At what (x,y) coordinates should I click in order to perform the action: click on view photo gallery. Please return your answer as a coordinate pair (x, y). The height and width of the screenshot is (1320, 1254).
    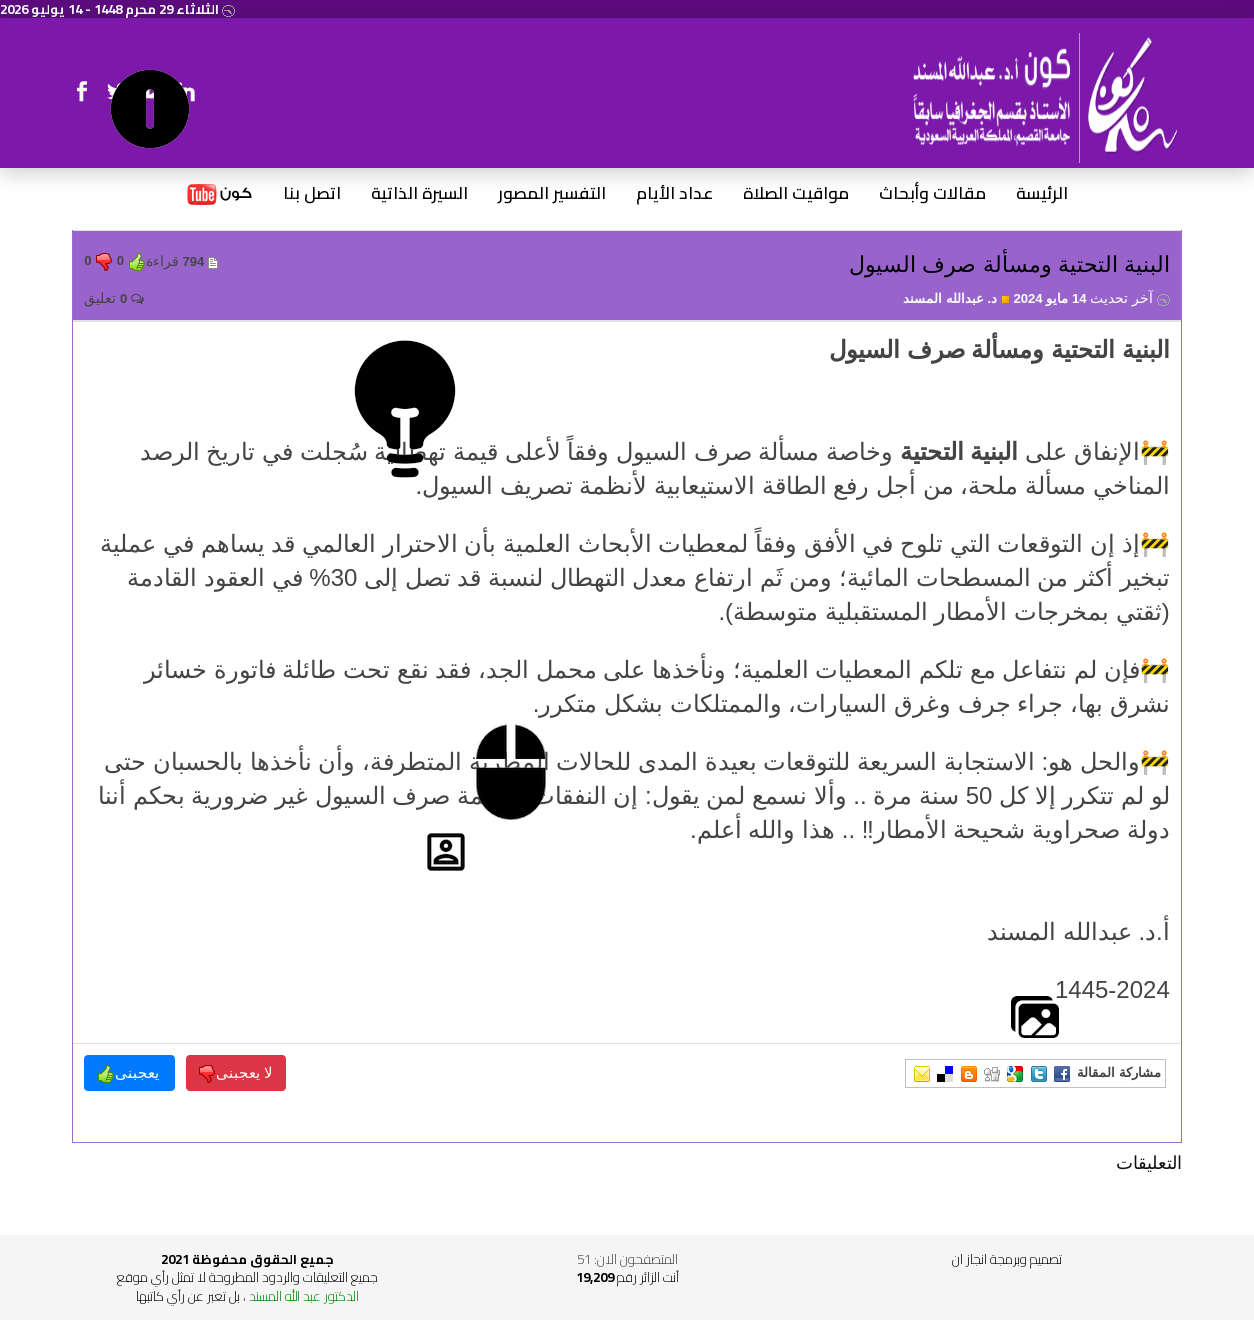
    Looking at the image, I should click on (1035, 1017).